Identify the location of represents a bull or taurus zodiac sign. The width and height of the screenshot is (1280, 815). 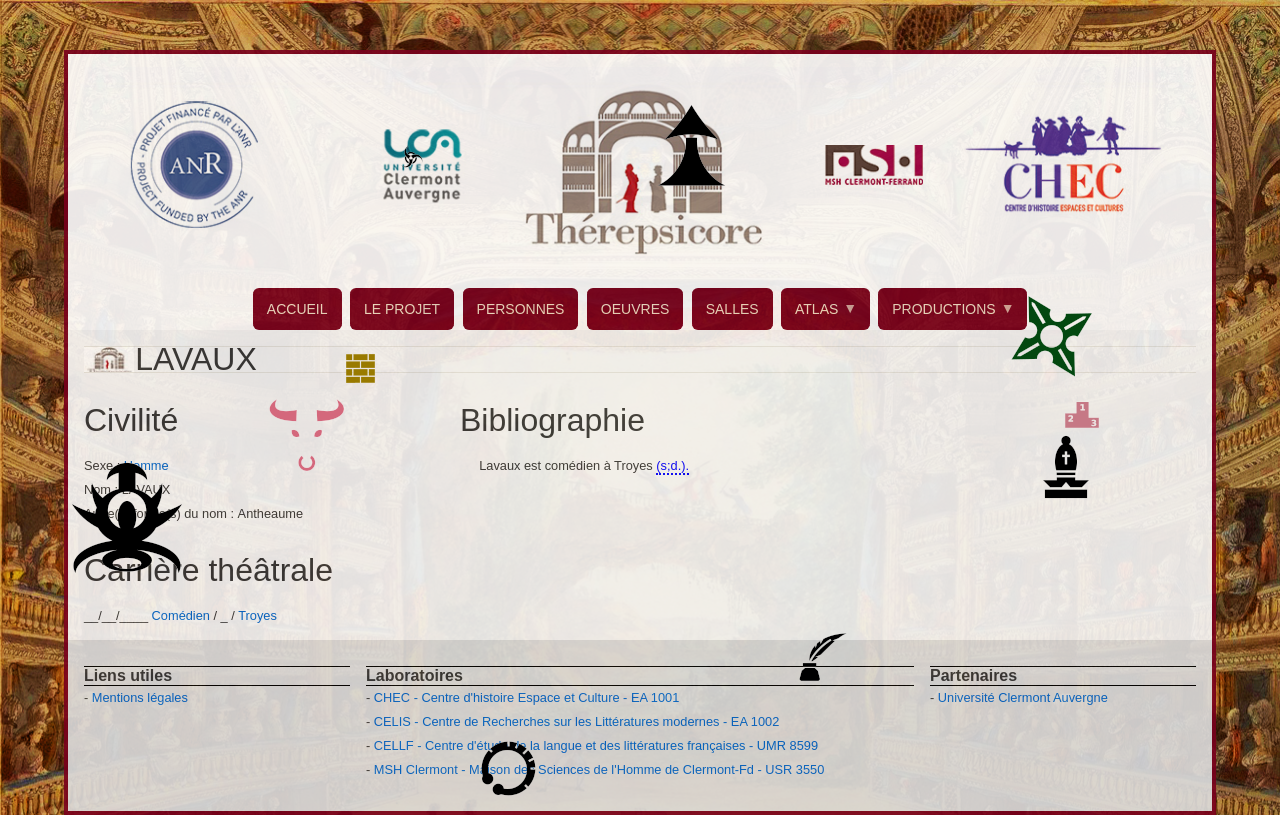
(306, 435).